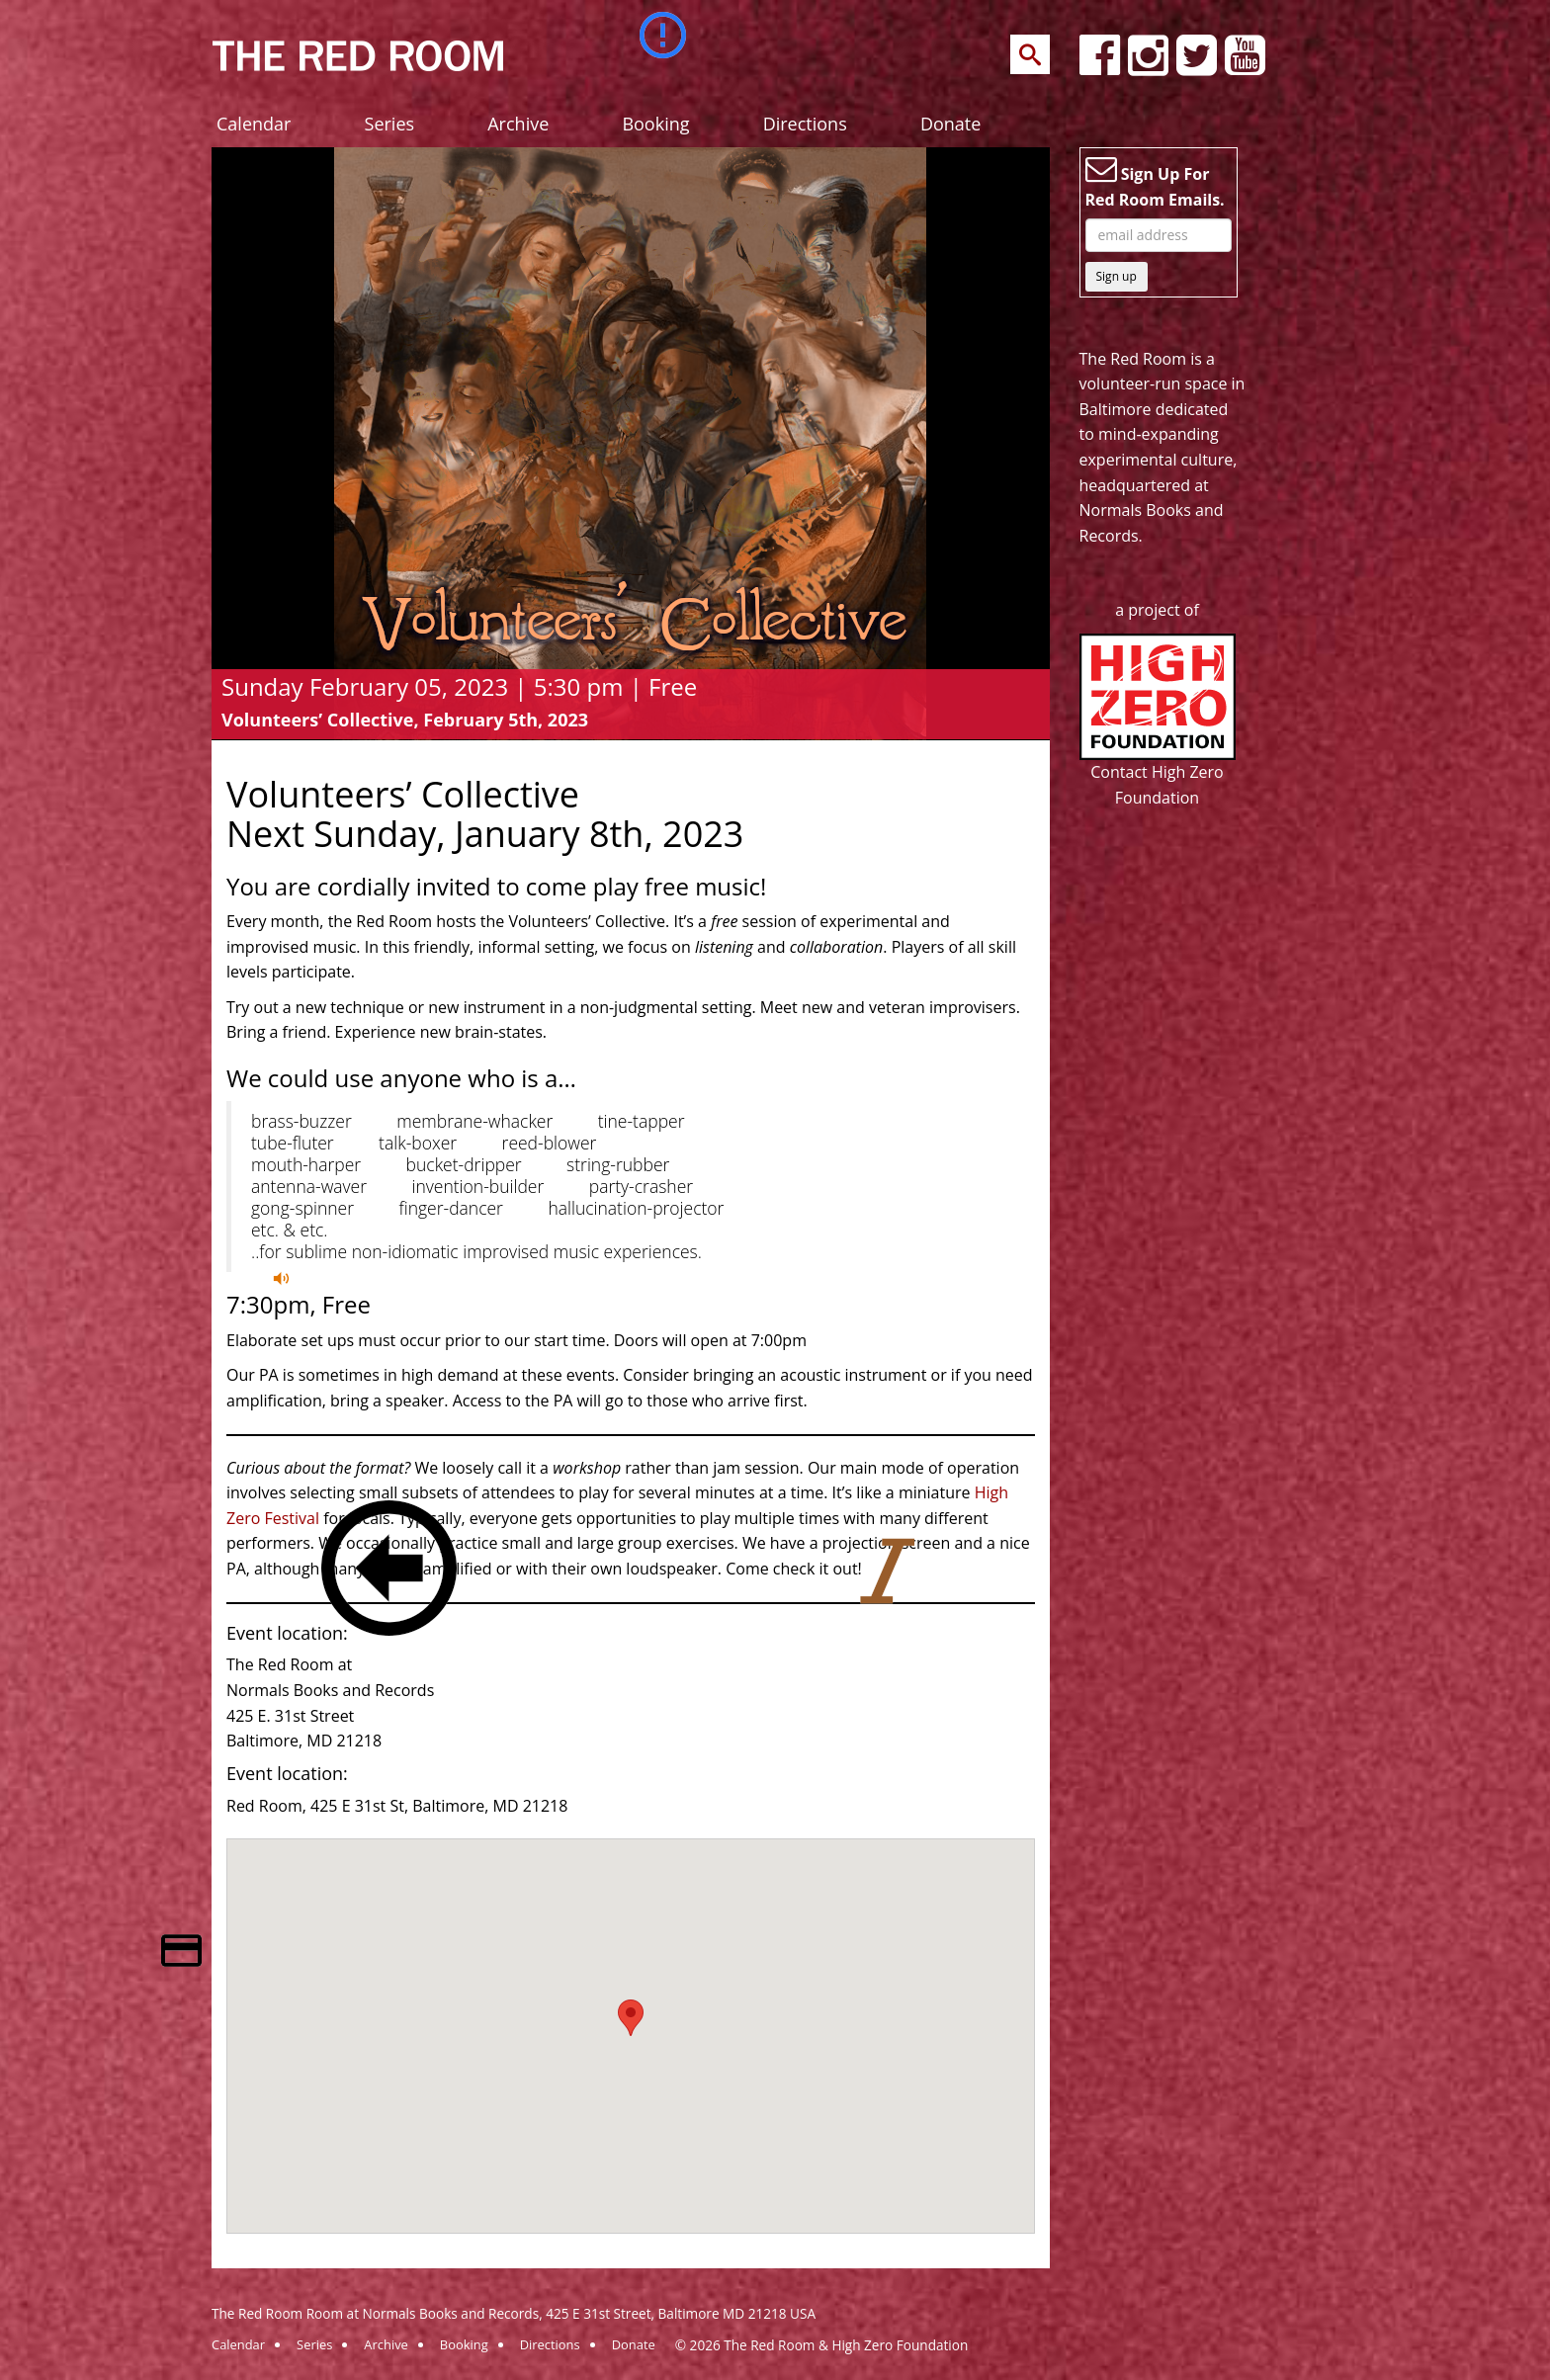  Describe the element at coordinates (181, 1950) in the screenshot. I see `manage payment methods` at that location.